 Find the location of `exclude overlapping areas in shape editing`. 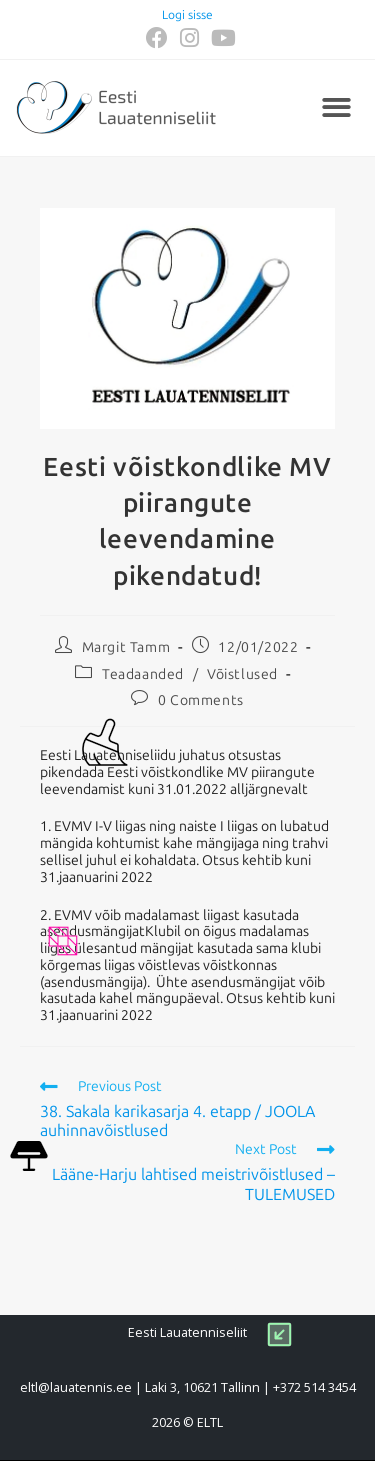

exclude overlapping areas in shape editing is located at coordinates (63, 941).